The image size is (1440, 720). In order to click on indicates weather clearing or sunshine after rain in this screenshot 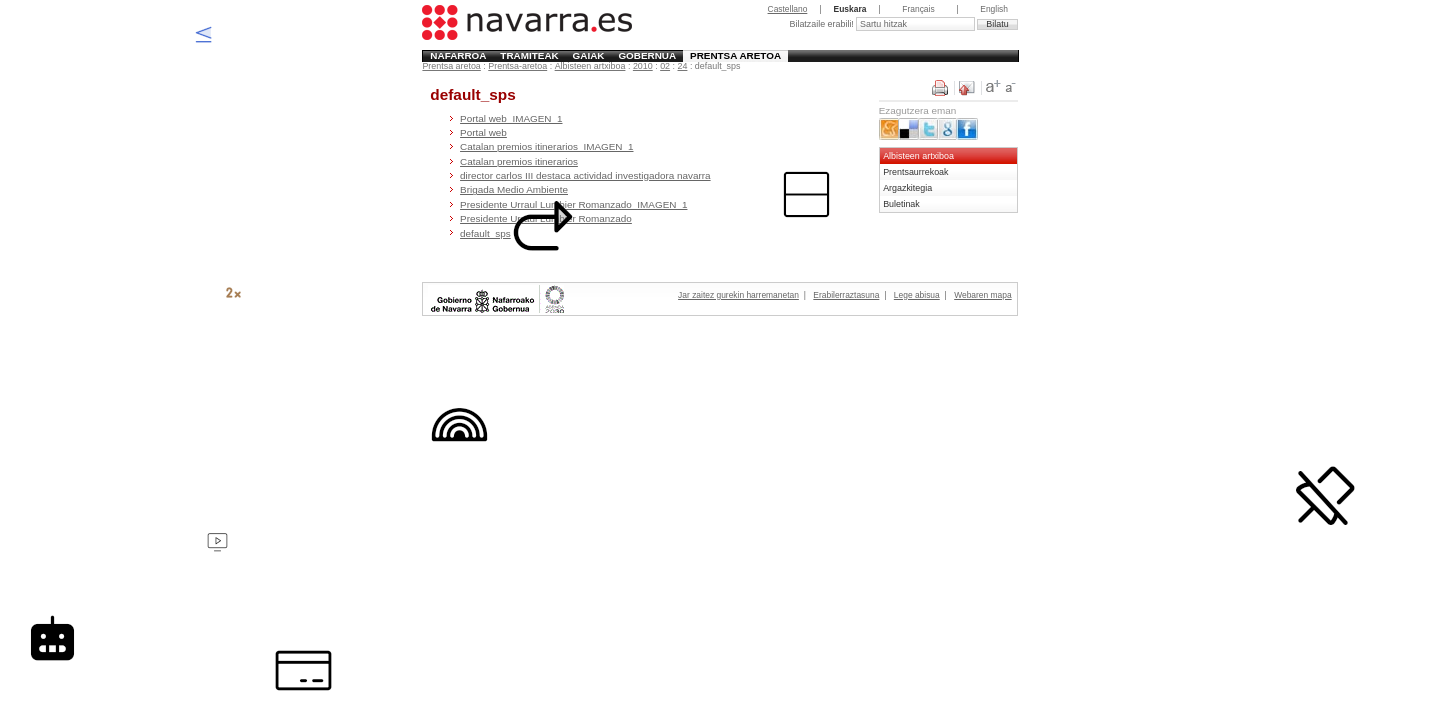, I will do `click(459, 426)`.